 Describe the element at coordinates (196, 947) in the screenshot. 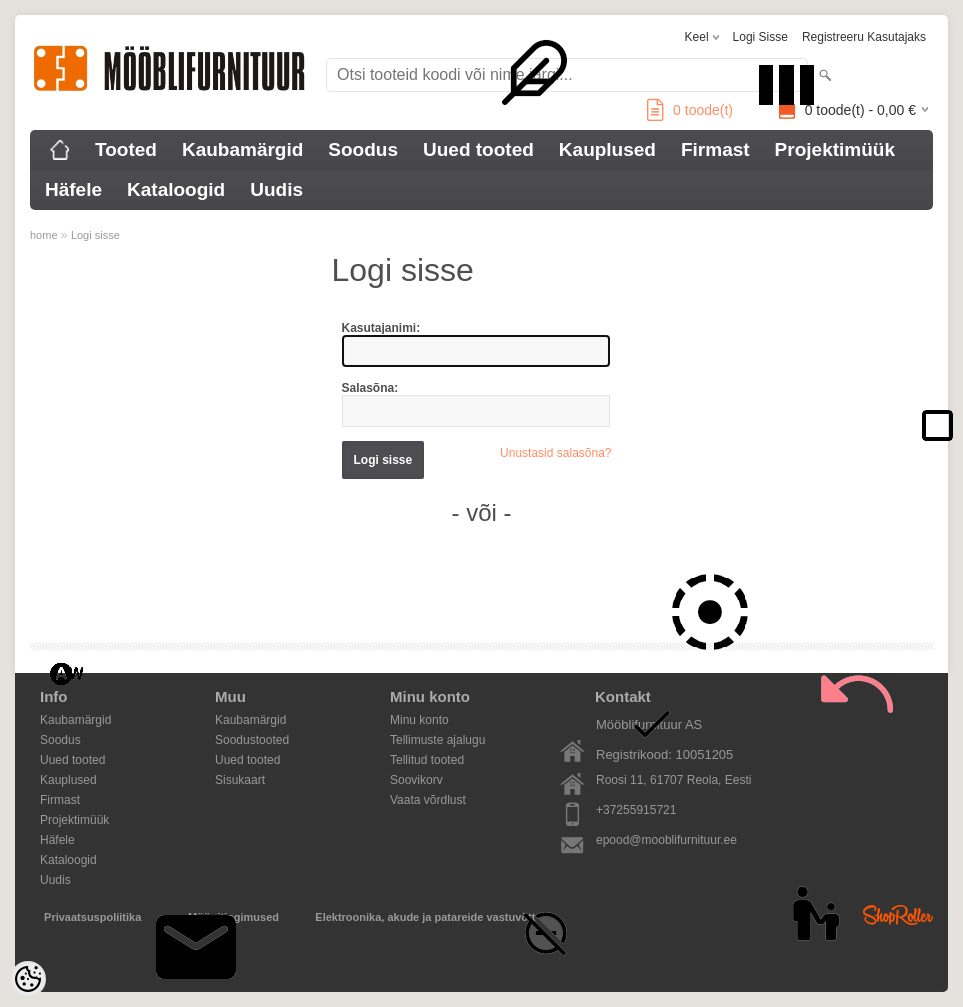

I see `open your inbox or email messages` at that location.